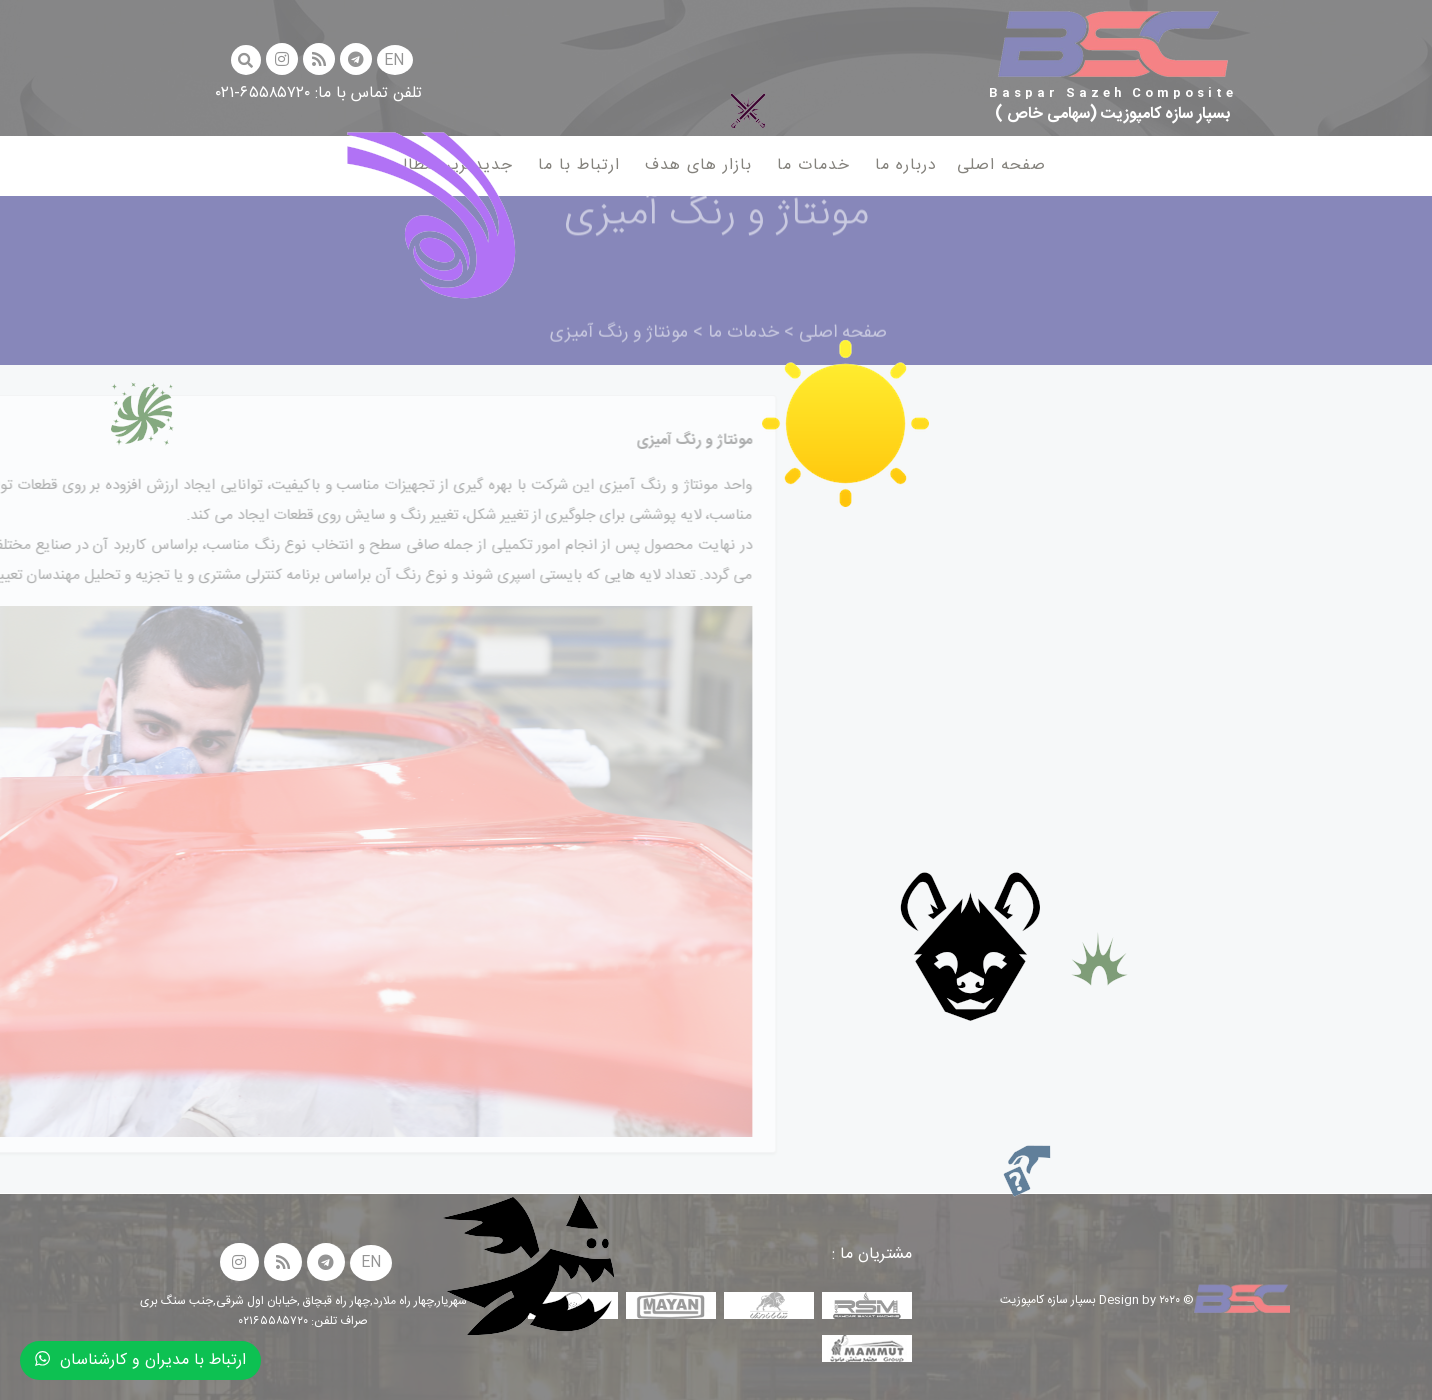 This screenshot has height=1400, width=1432. What do you see at coordinates (748, 111) in the screenshot?
I see `access lightsaber combat or duel mode` at bounding box center [748, 111].